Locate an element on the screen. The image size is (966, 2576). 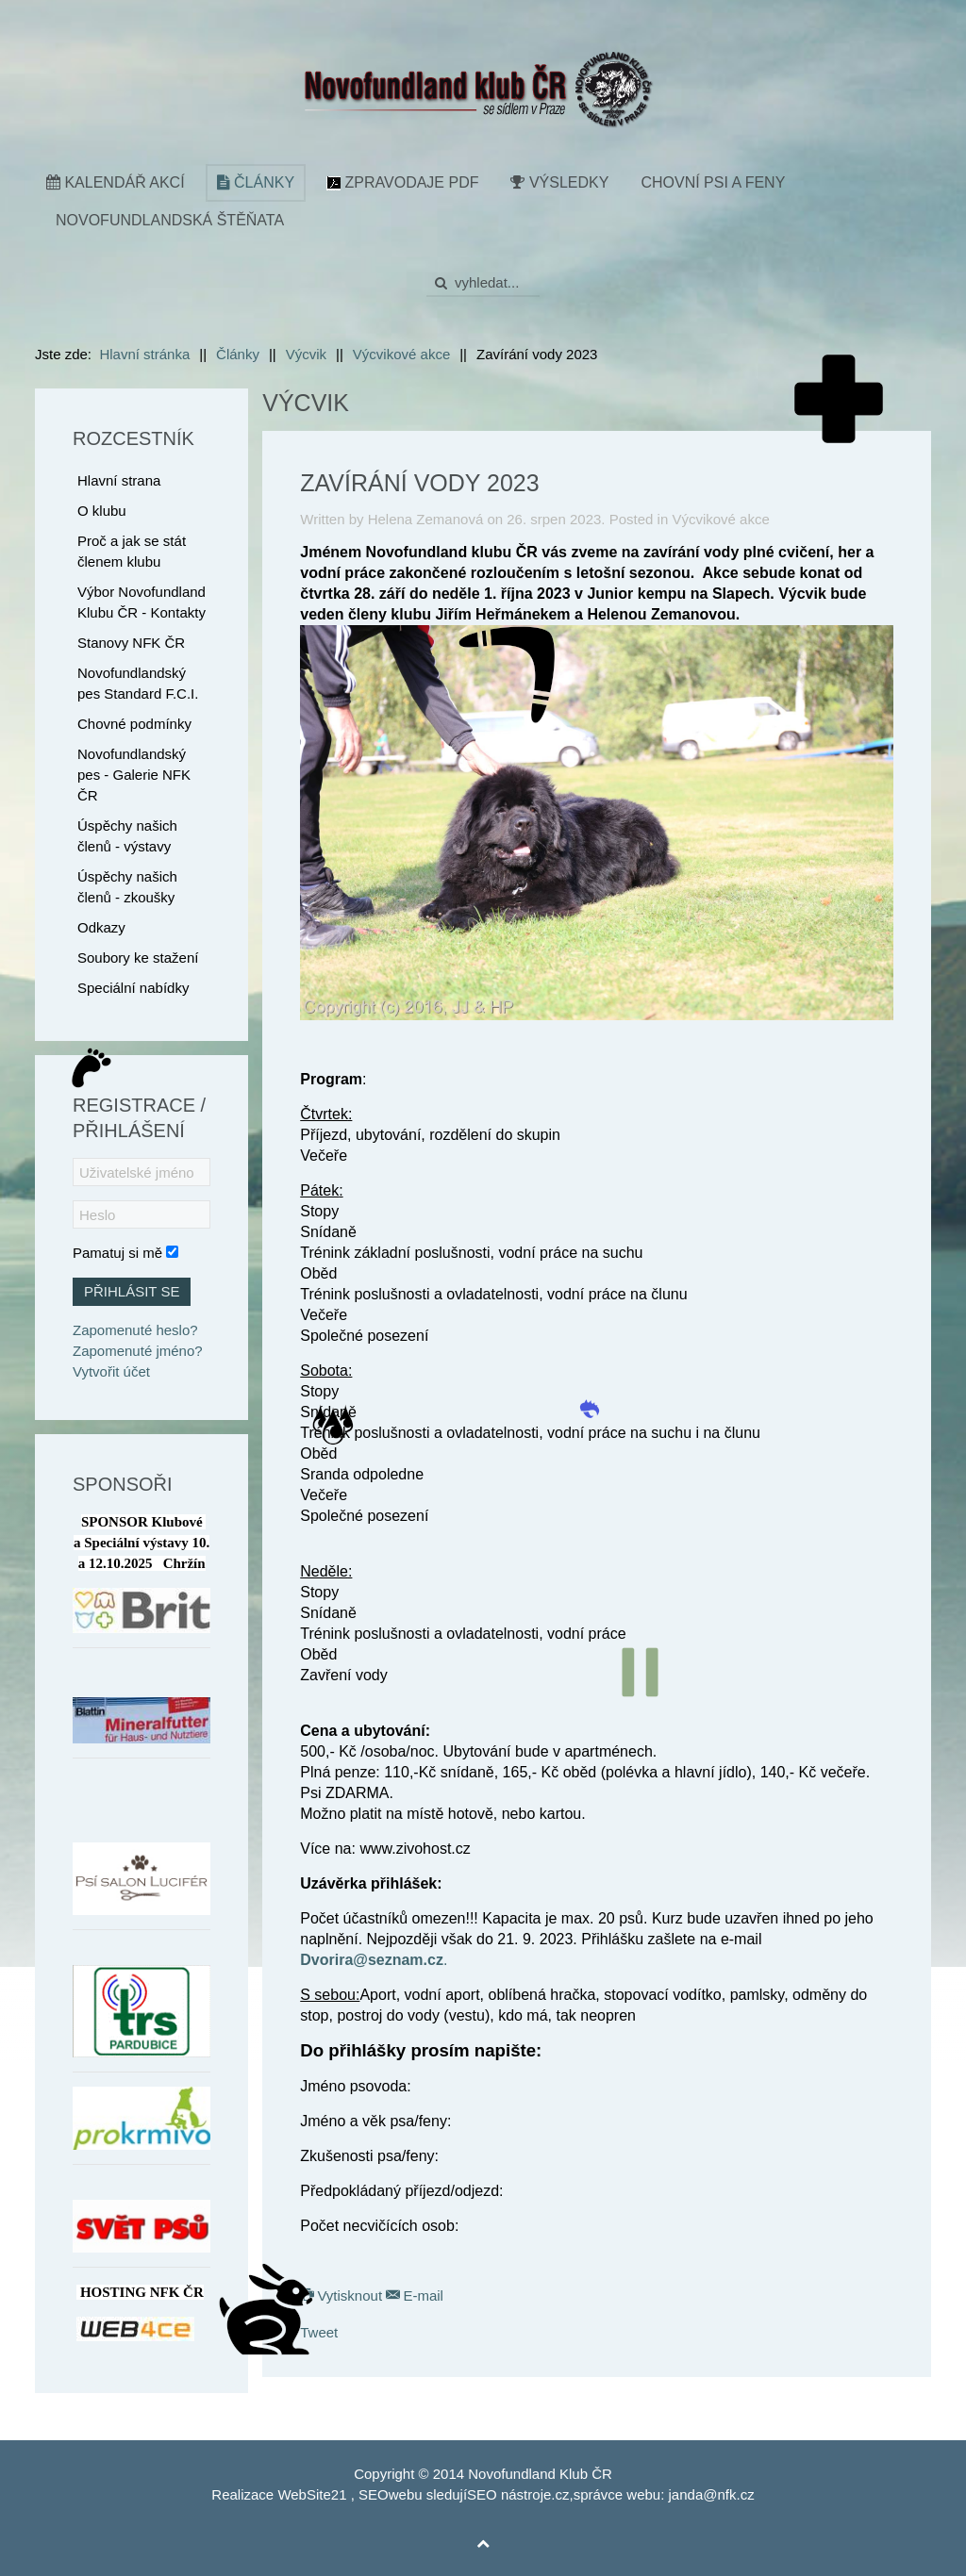
indicates player health status is normal is located at coordinates (839, 399).